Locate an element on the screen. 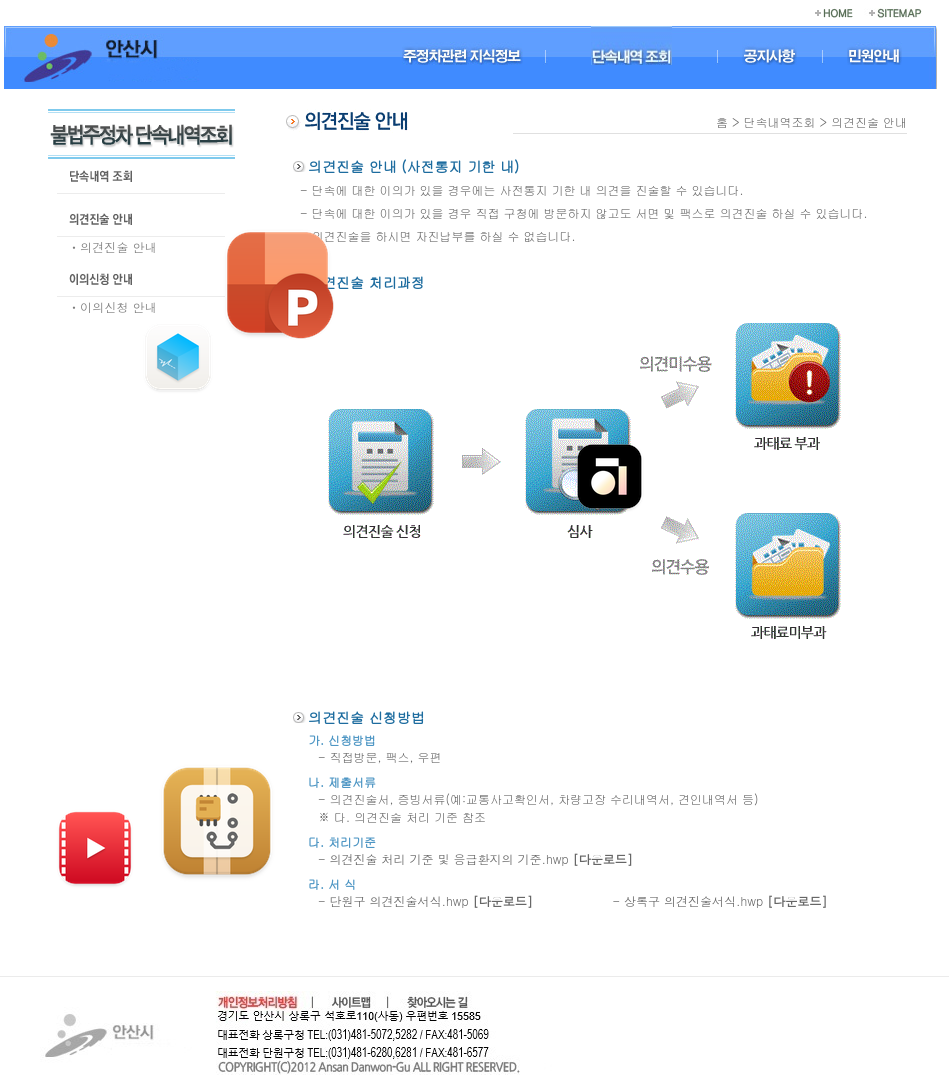  open Microsoft PowerPoint is located at coordinates (277, 282).